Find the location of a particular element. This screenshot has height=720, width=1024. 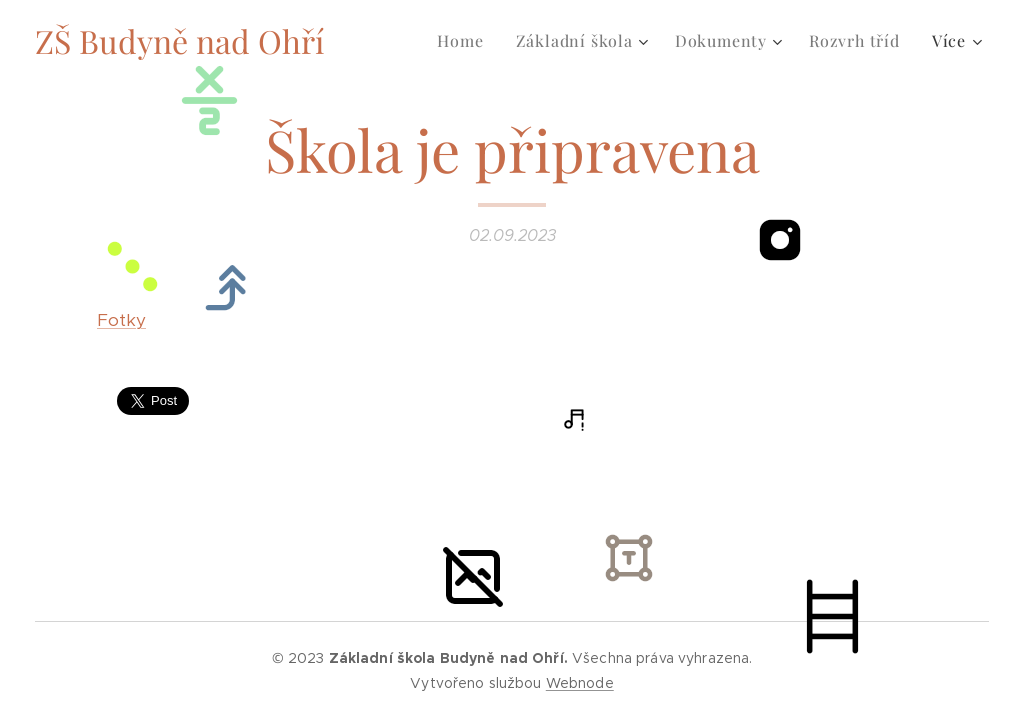

perform division calculation is located at coordinates (209, 100).